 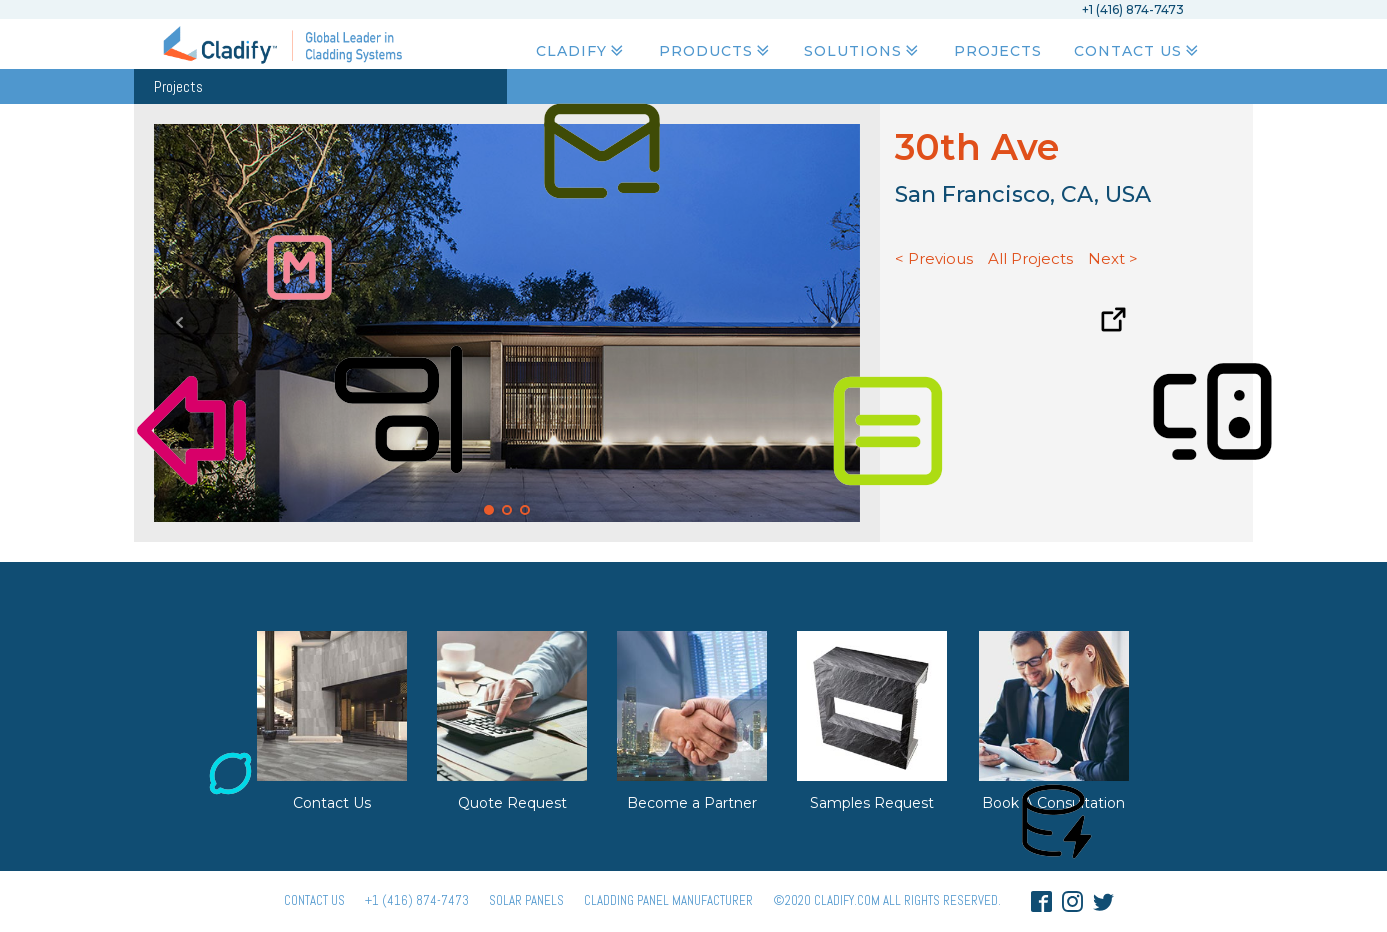 I want to click on indicates equality or comparison function, so click(x=888, y=431).